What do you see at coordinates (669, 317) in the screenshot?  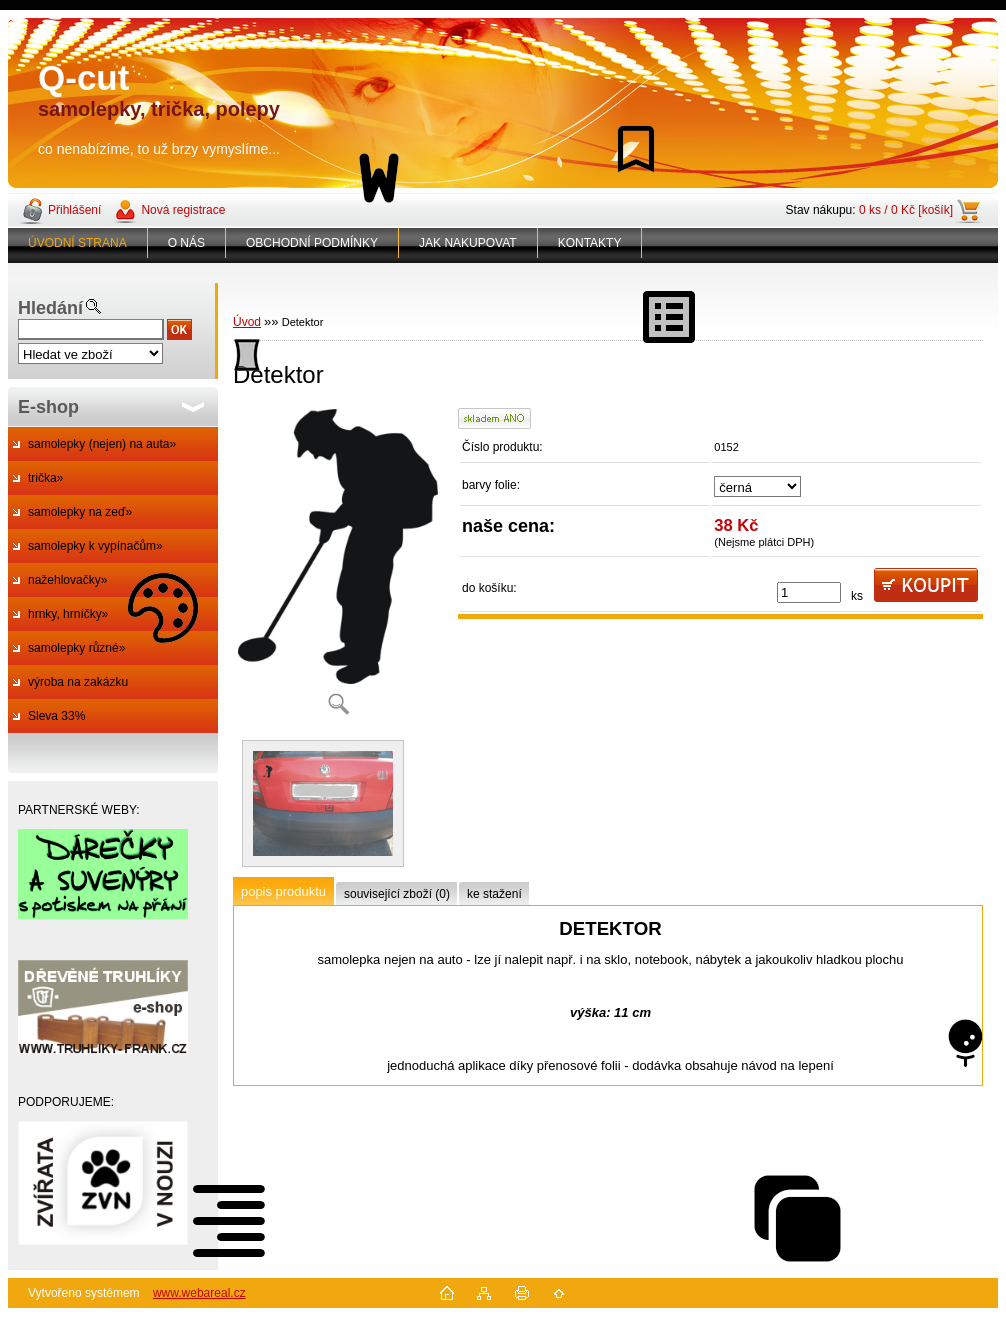 I see `view list details or properties` at bounding box center [669, 317].